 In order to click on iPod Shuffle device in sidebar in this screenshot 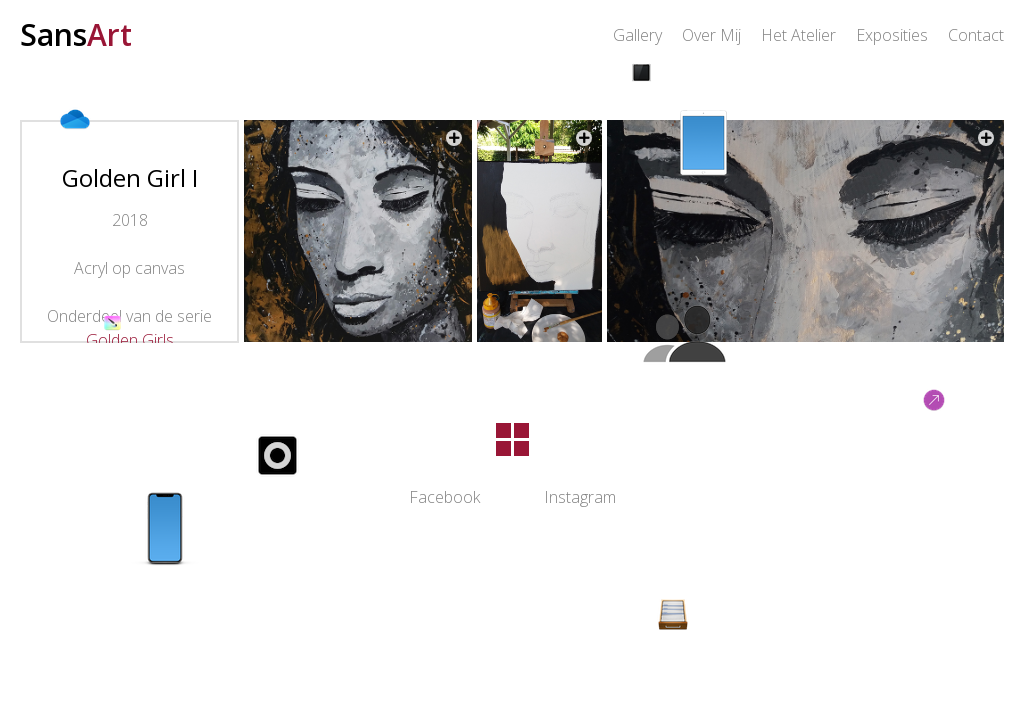, I will do `click(277, 455)`.